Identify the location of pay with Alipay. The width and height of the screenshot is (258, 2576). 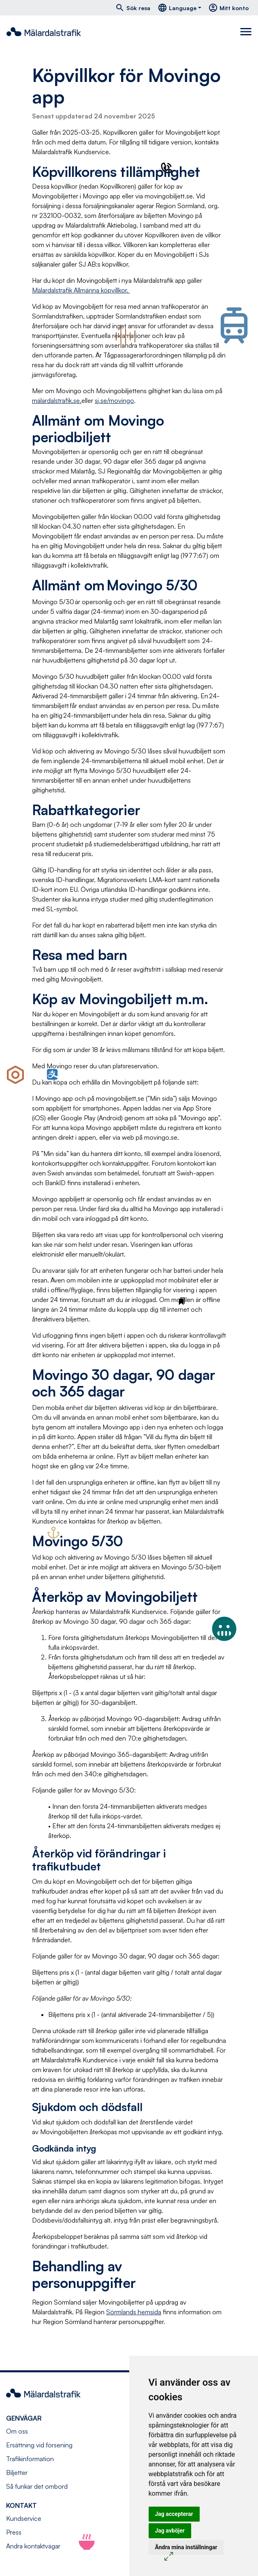
(52, 1074).